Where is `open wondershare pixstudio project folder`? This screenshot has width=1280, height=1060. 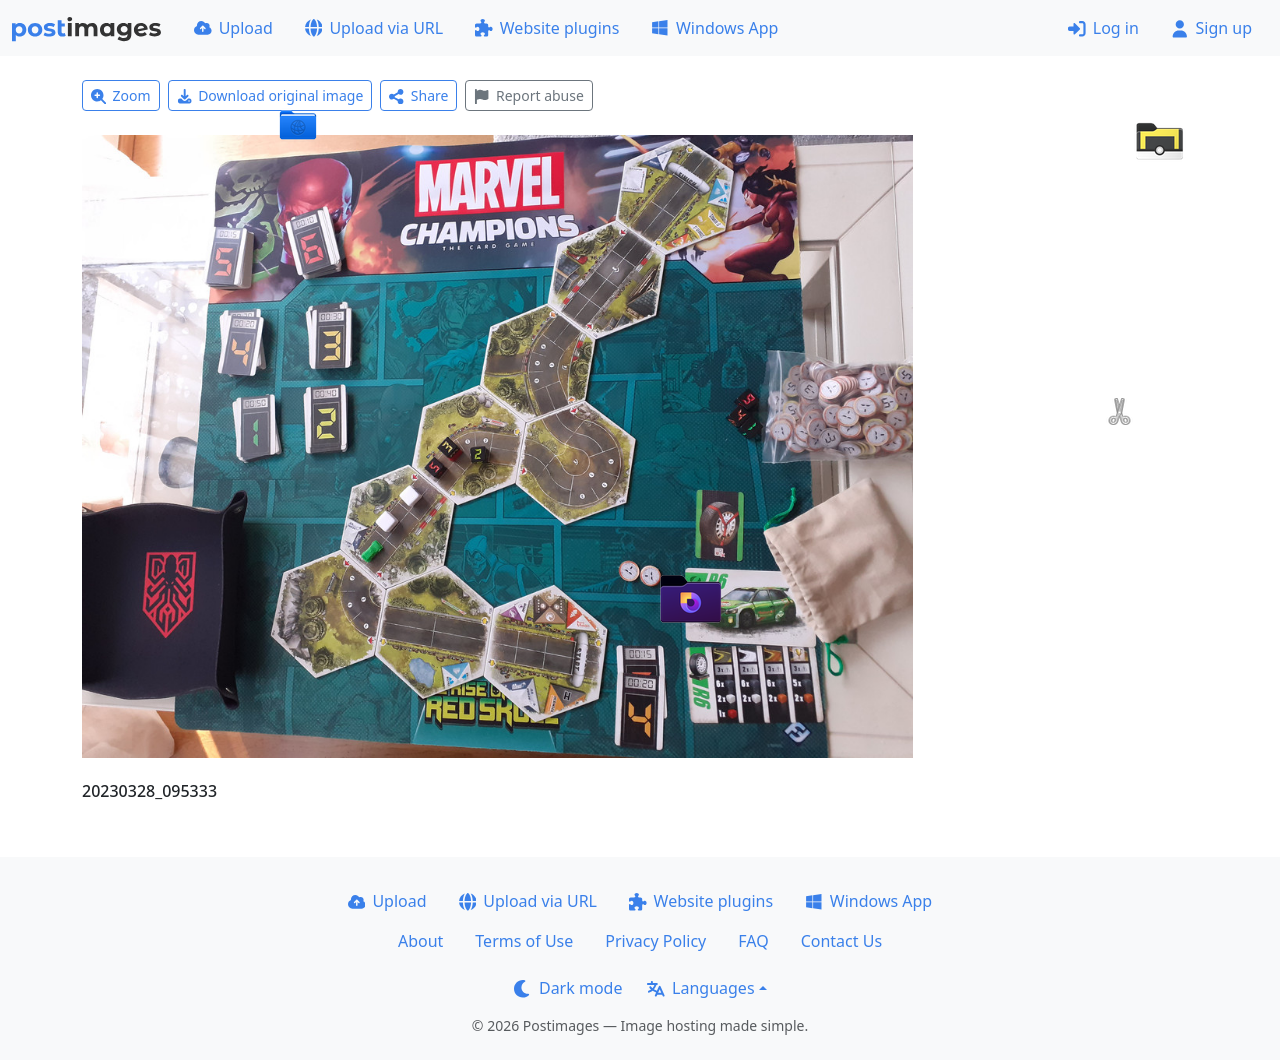 open wondershare pixstudio project folder is located at coordinates (690, 600).